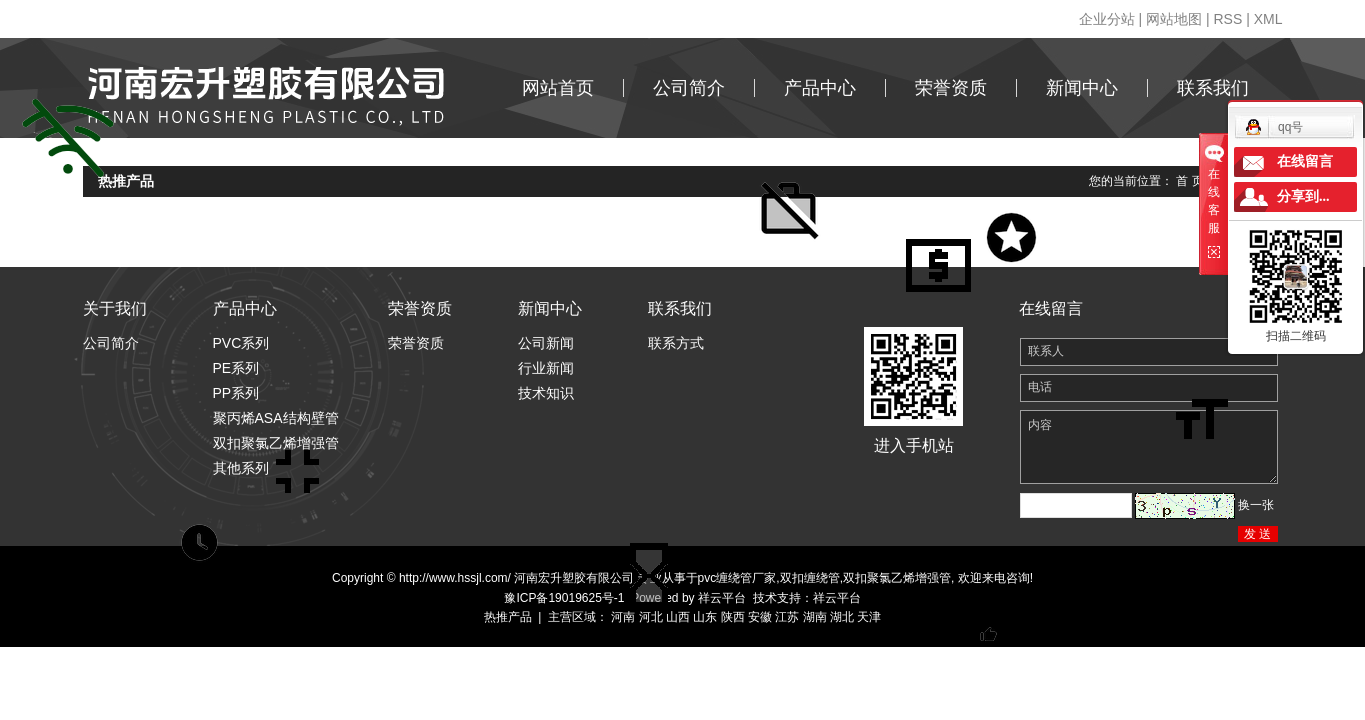 Image resolution: width=1365 pixels, height=720 pixels. Describe the element at coordinates (938, 265) in the screenshot. I see `find nearby ATMs or cash machines` at that location.